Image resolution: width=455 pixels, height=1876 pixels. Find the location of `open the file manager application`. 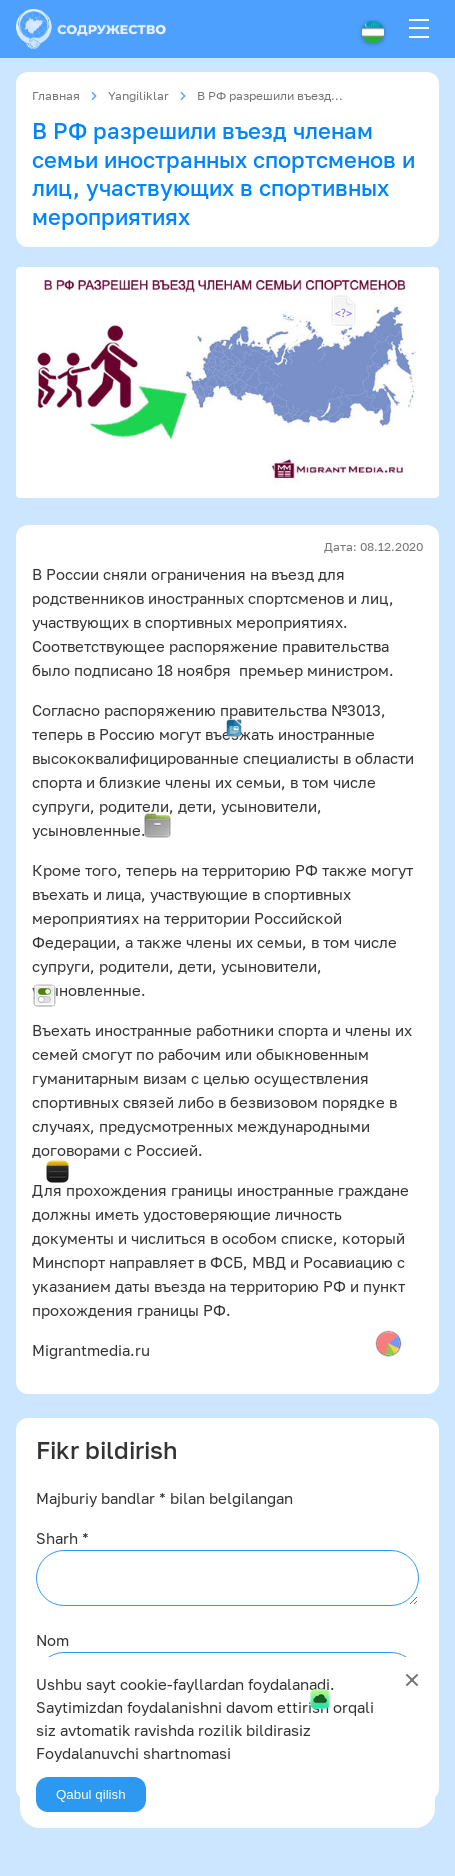

open the file manager application is located at coordinates (157, 825).